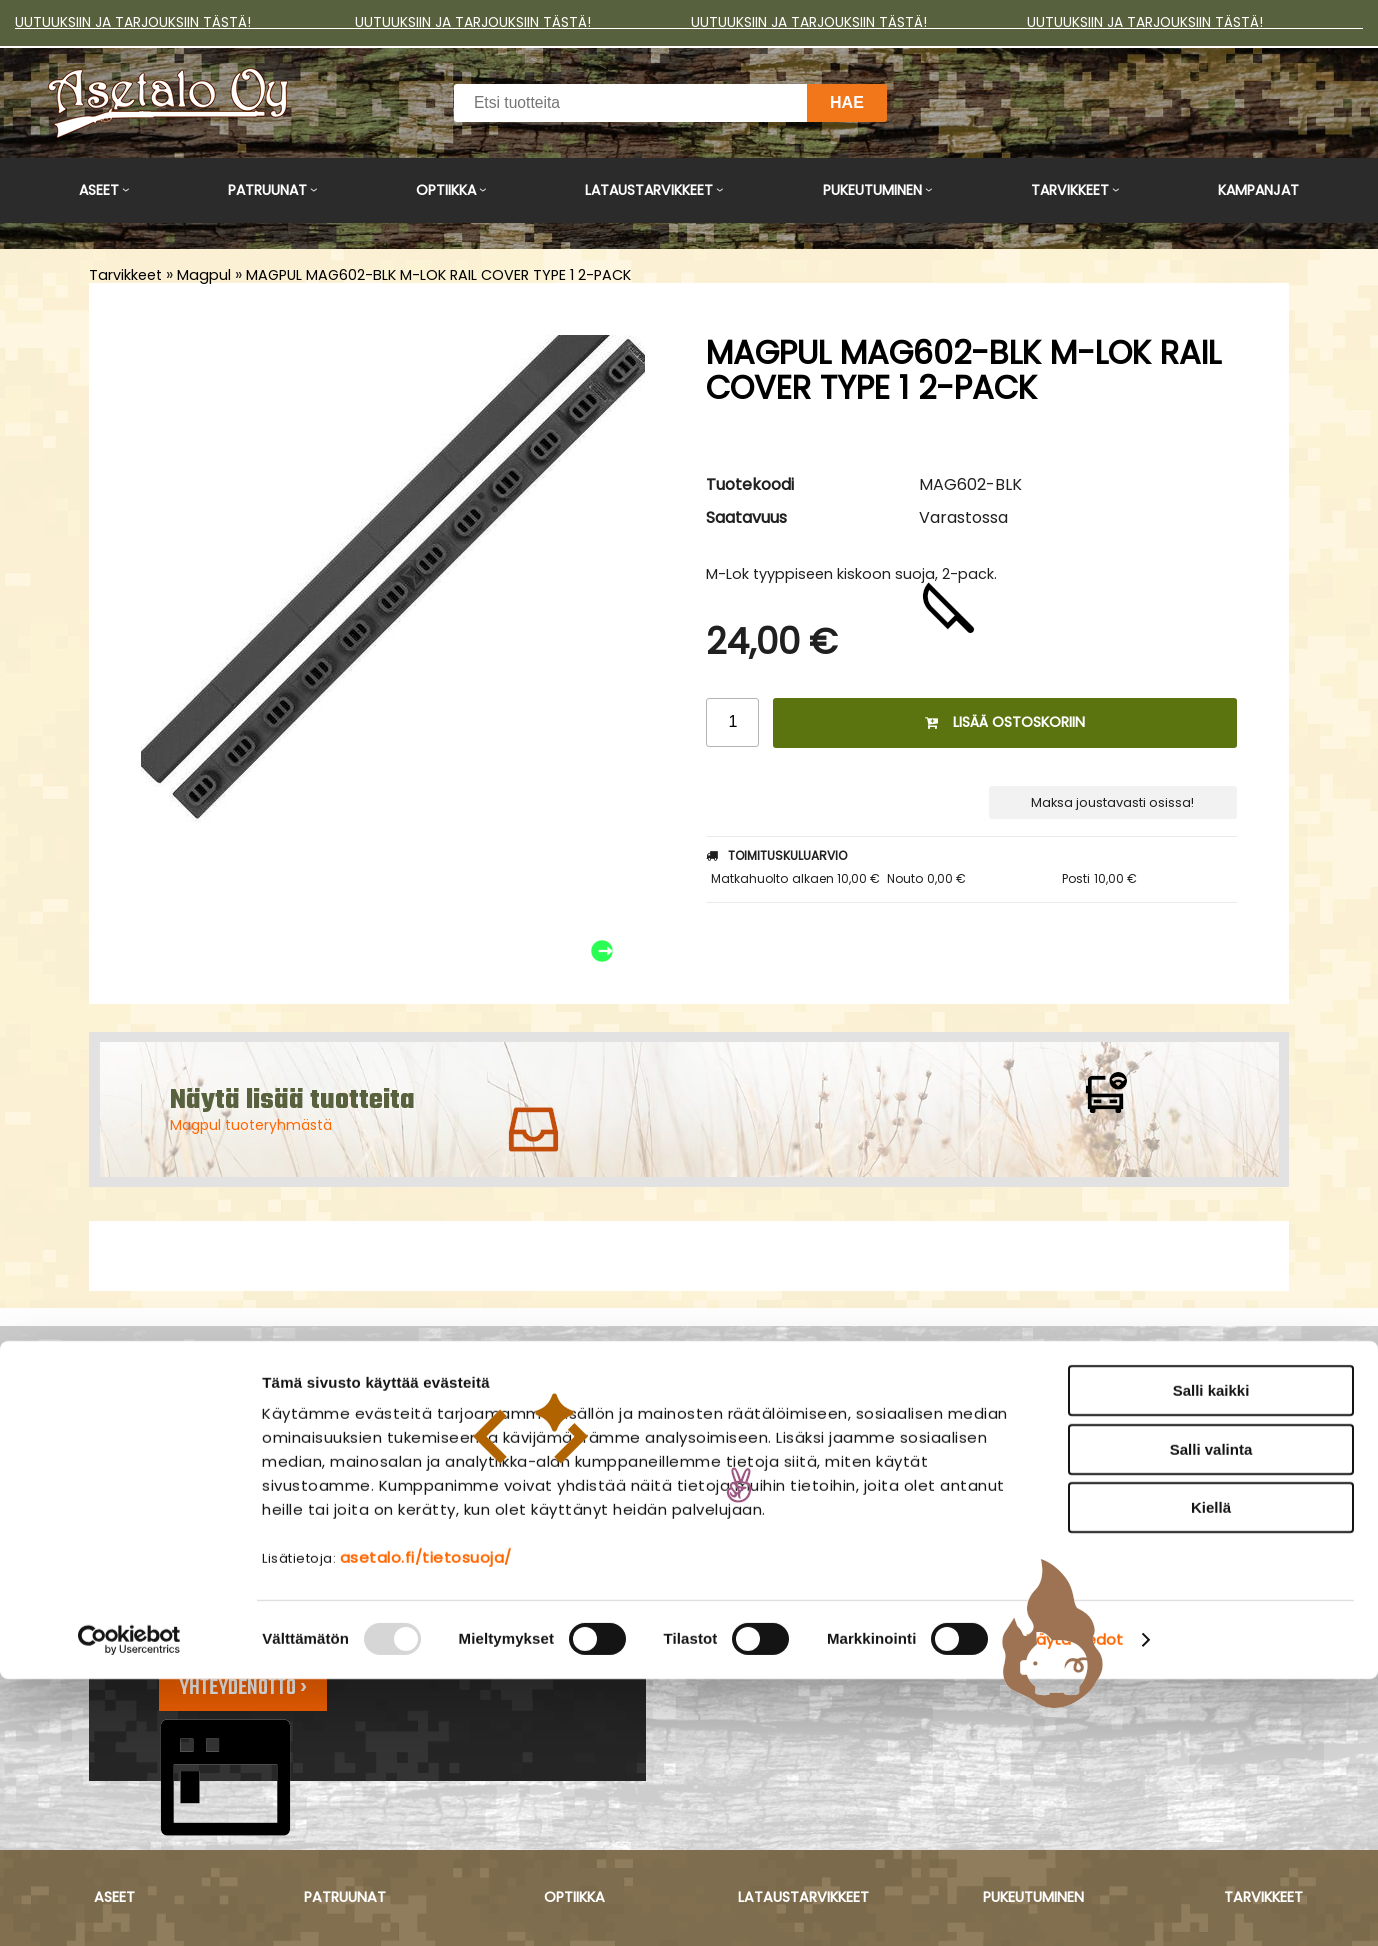  What do you see at coordinates (947, 608) in the screenshot?
I see `access cooking or recipe features` at bounding box center [947, 608].